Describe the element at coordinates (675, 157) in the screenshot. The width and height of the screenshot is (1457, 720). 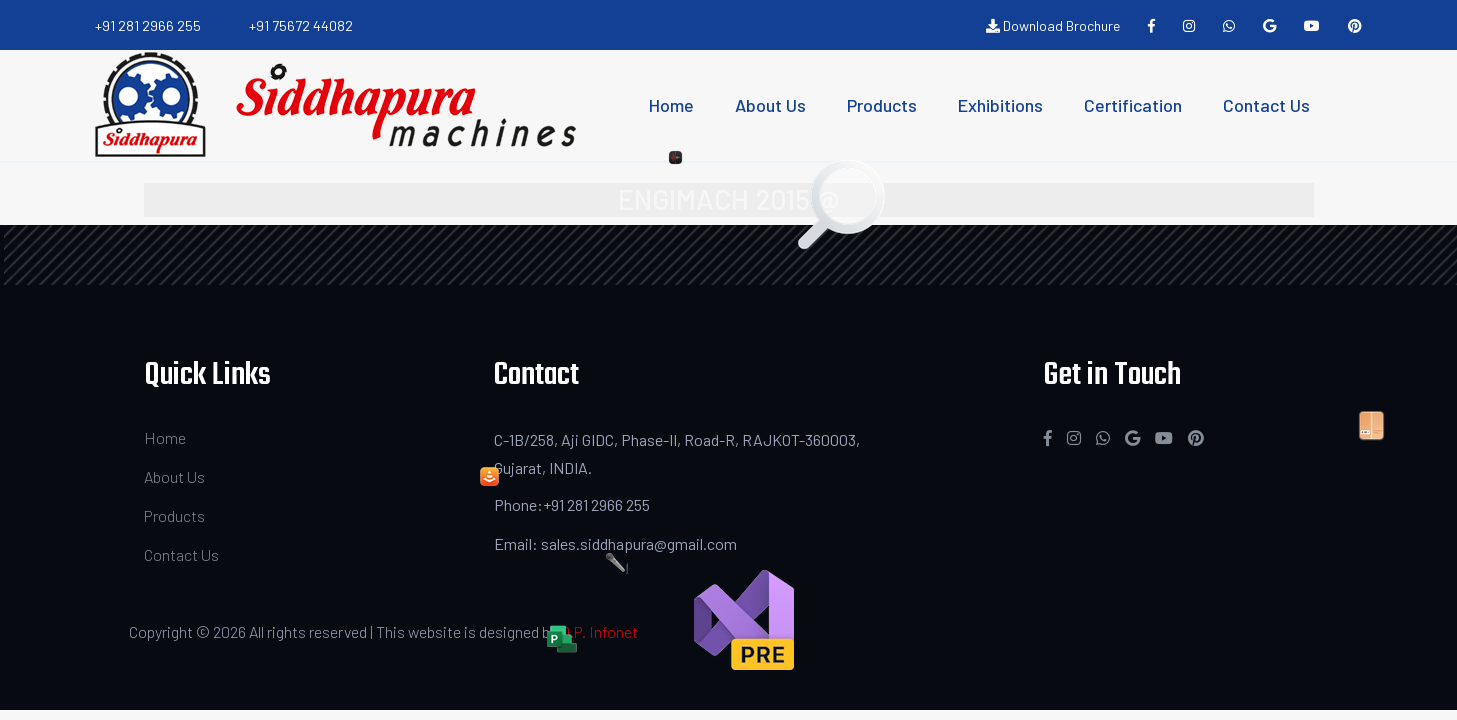
I see `open voice memos app` at that location.